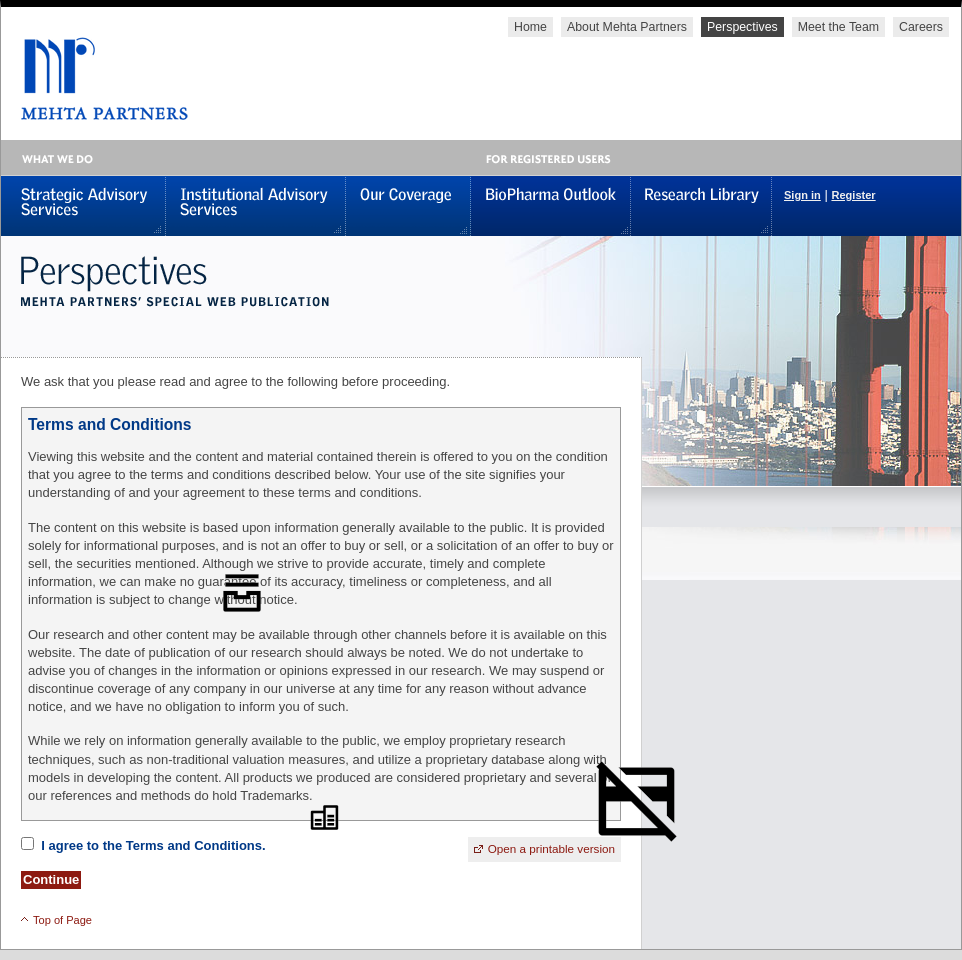 This screenshot has width=962, height=960. Describe the element at coordinates (324, 817) in the screenshot. I see `access database or data storage` at that location.